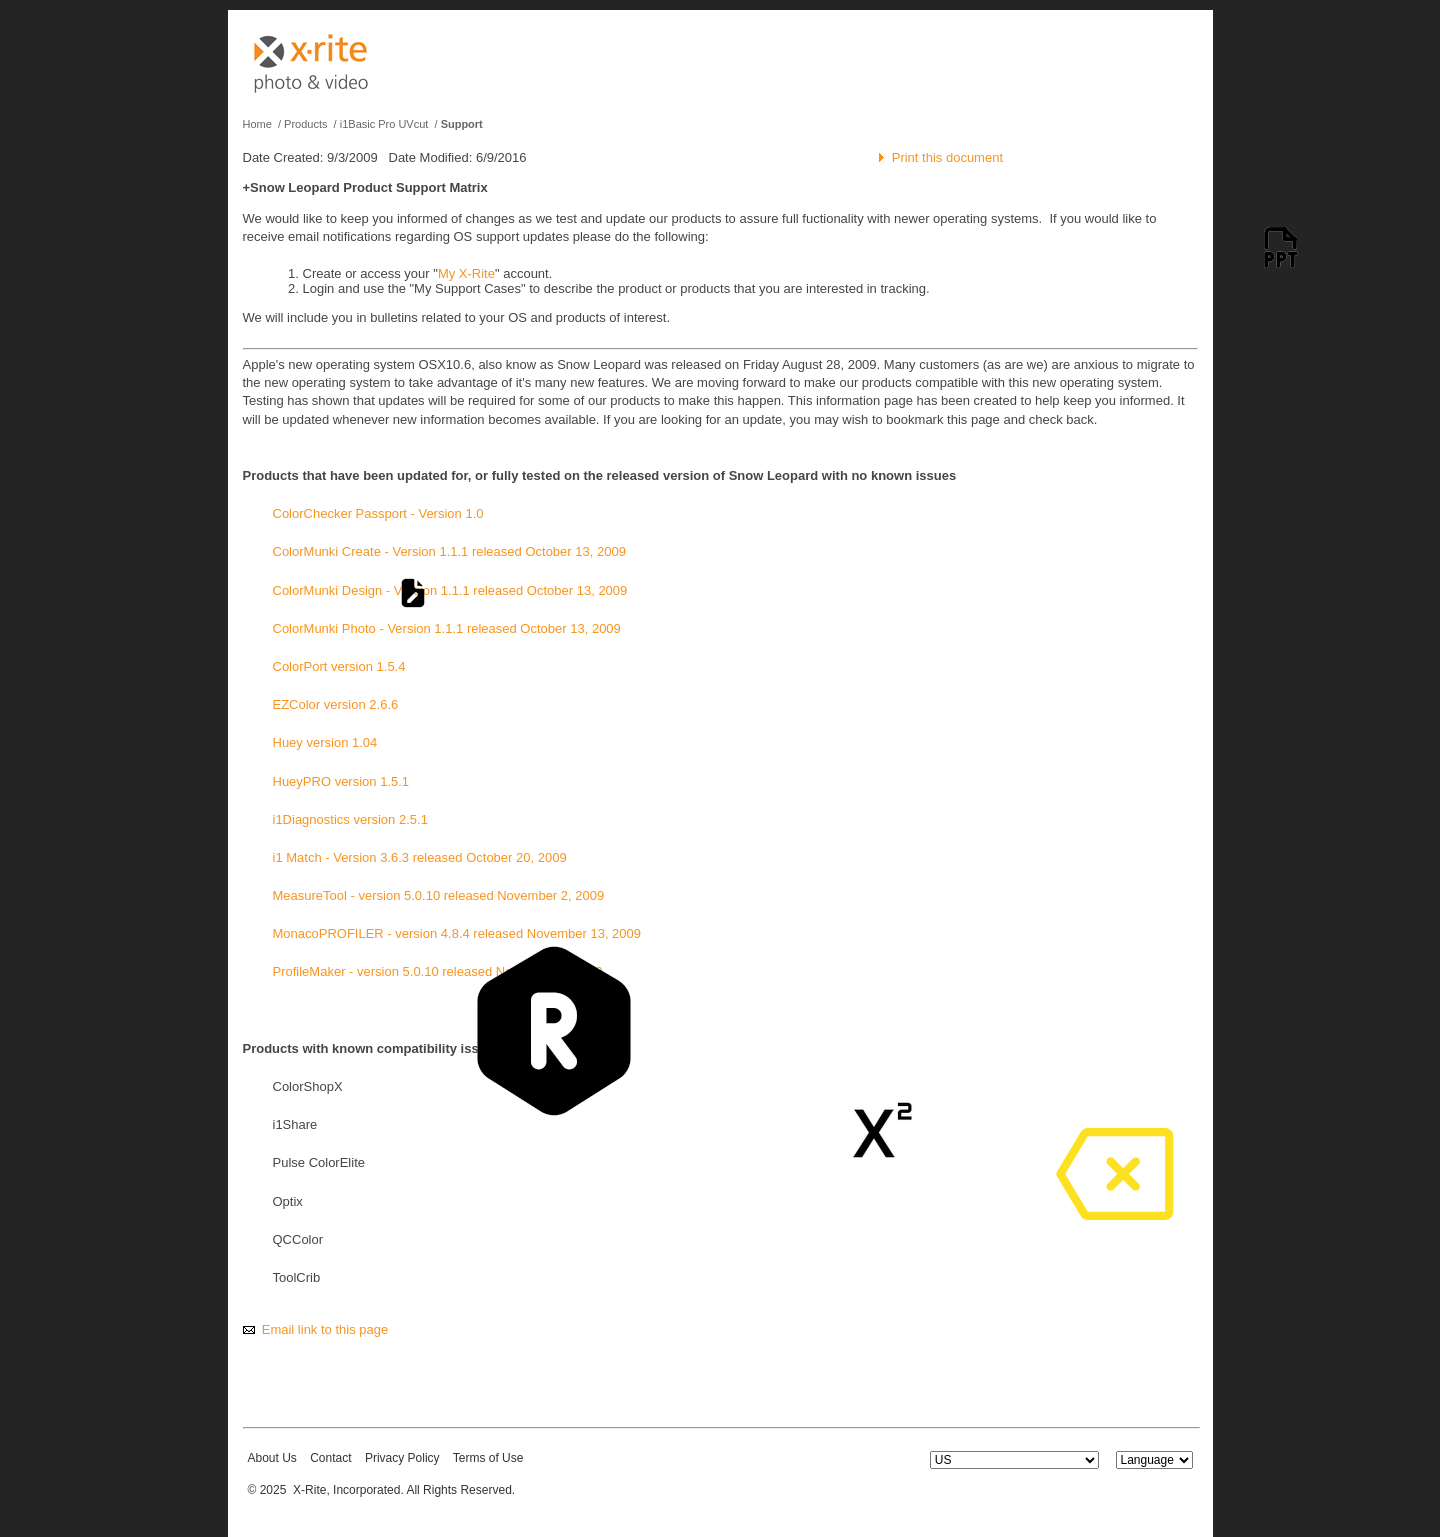 The width and height of the screenshot is (1440, 1537). Describe the element at coordinates (413, 593) in the screenshot. I see `edit this document` at that location.